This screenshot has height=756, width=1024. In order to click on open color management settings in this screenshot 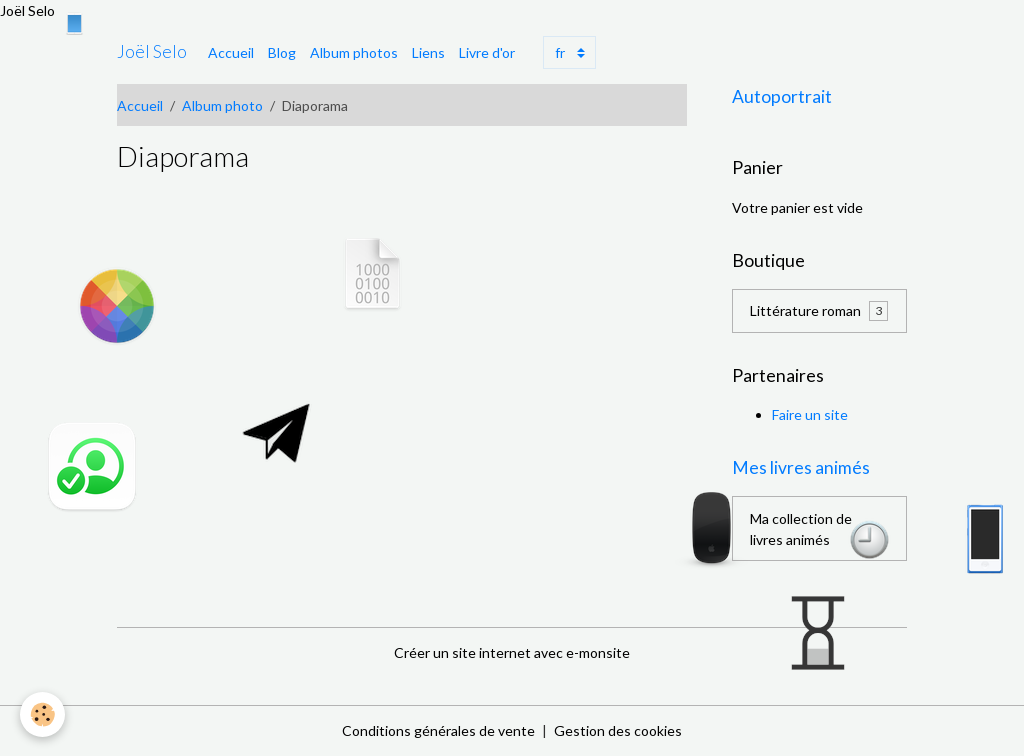, I will do `click(117, 306)`.